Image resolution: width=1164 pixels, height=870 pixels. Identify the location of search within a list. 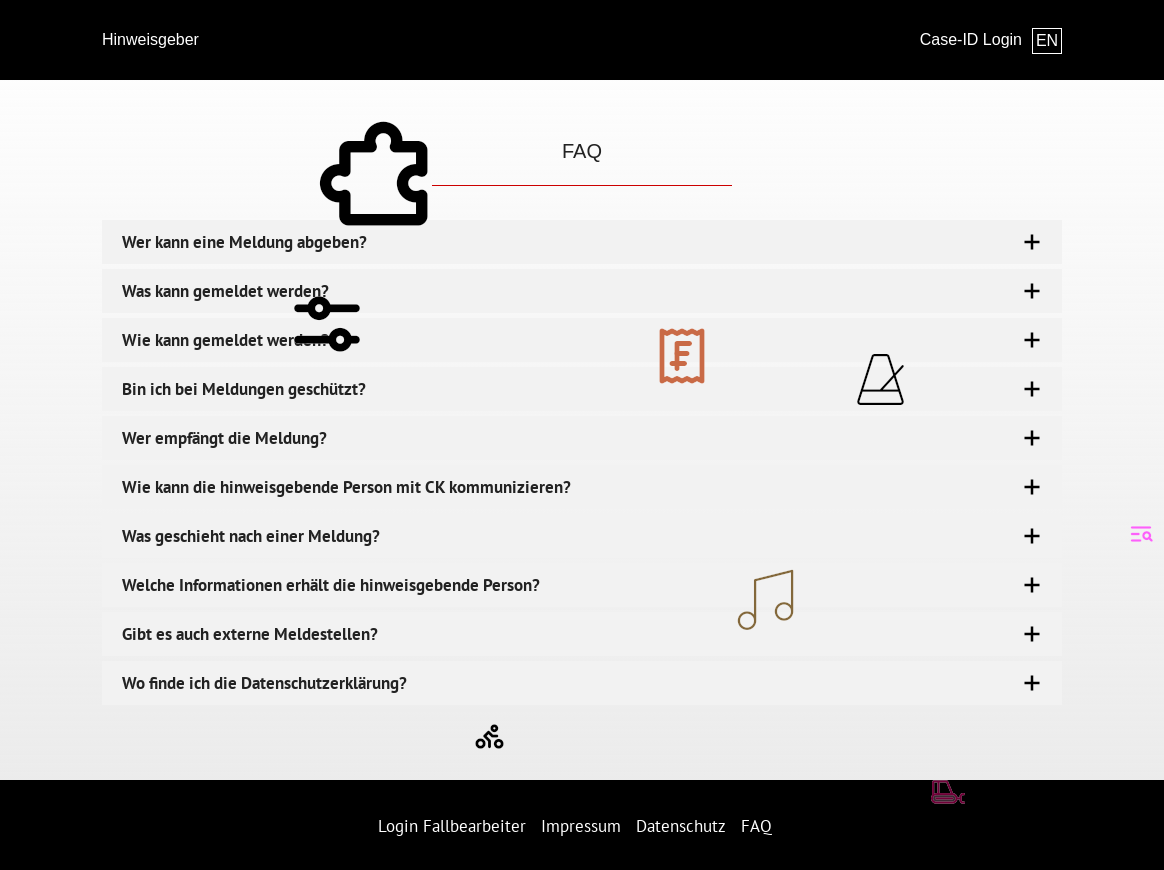
(1141, 534).